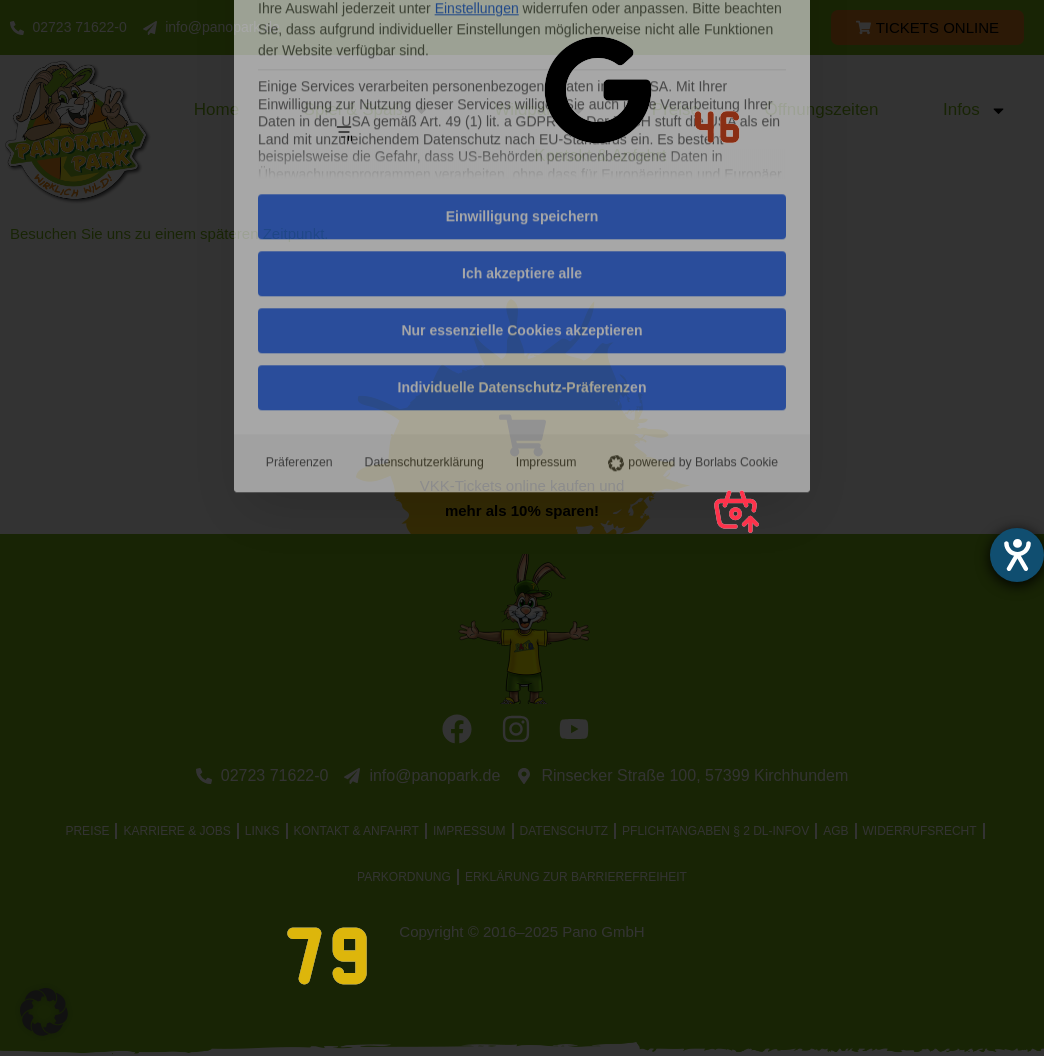 Image resolution: width=1044 pixels, height=1056 pixels. Describe the element at coordinates (717, 127) in the screenshot. I see `displays the number 46 as a label or badge` at that location.